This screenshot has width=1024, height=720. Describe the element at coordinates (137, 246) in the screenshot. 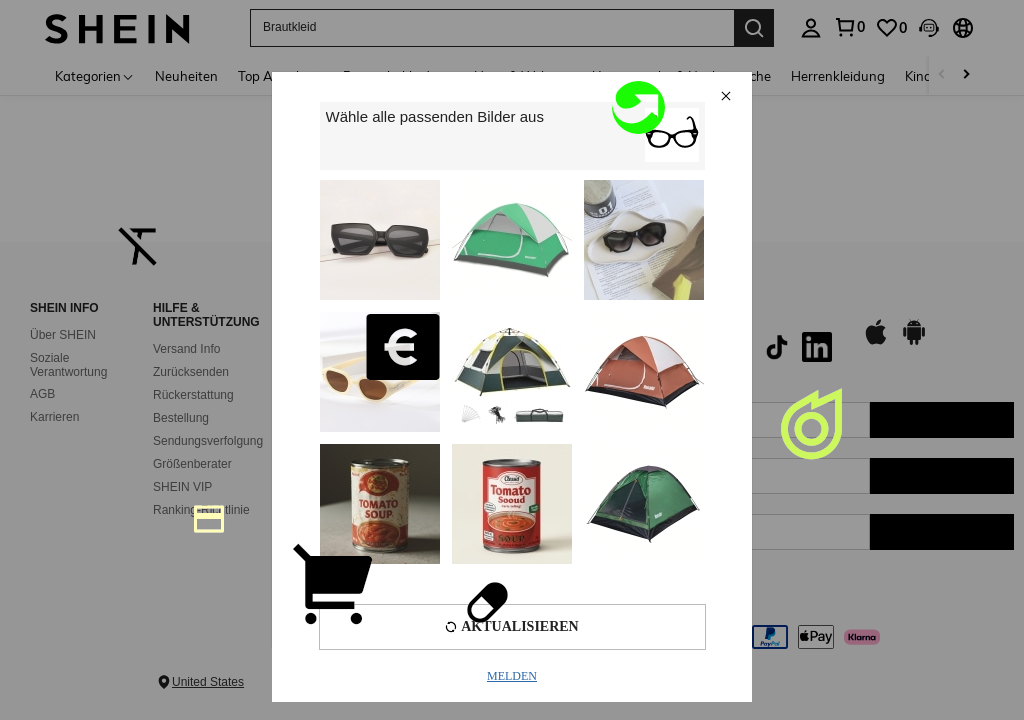

I see `clear text formatting` at that location.